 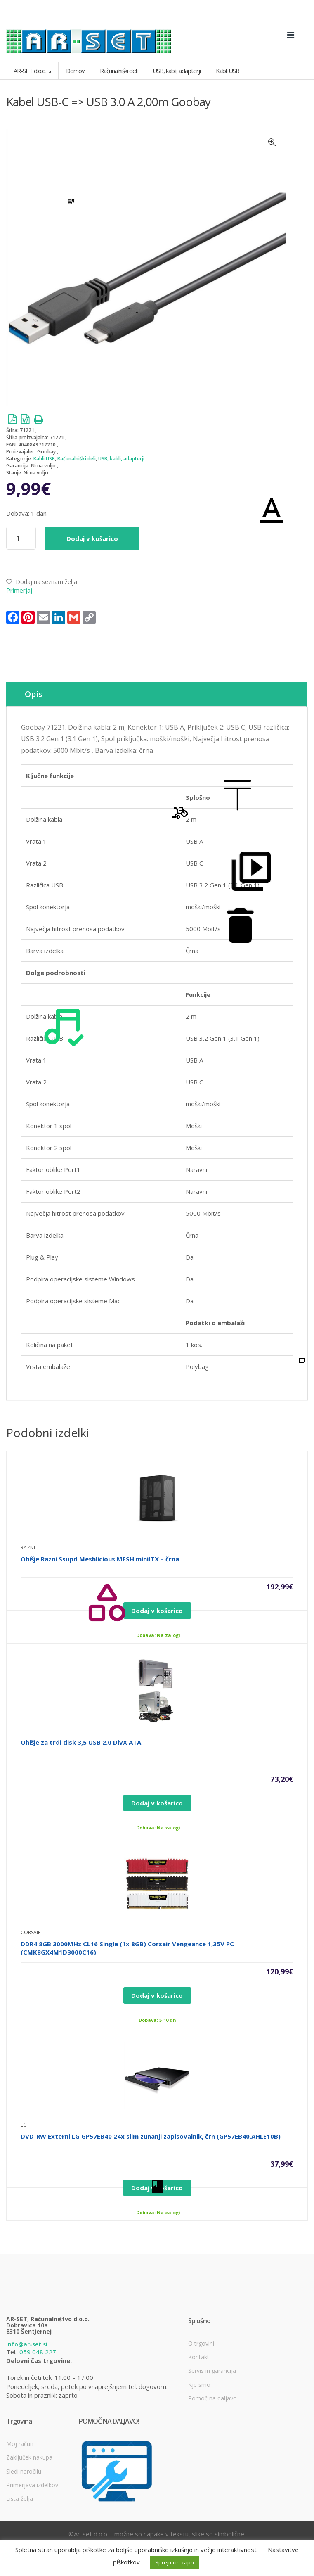 What do you see at coordinates (107, 1603) in the screenshot?
I see `access shape tools or drawing options` at bounding box center [107, 1603].